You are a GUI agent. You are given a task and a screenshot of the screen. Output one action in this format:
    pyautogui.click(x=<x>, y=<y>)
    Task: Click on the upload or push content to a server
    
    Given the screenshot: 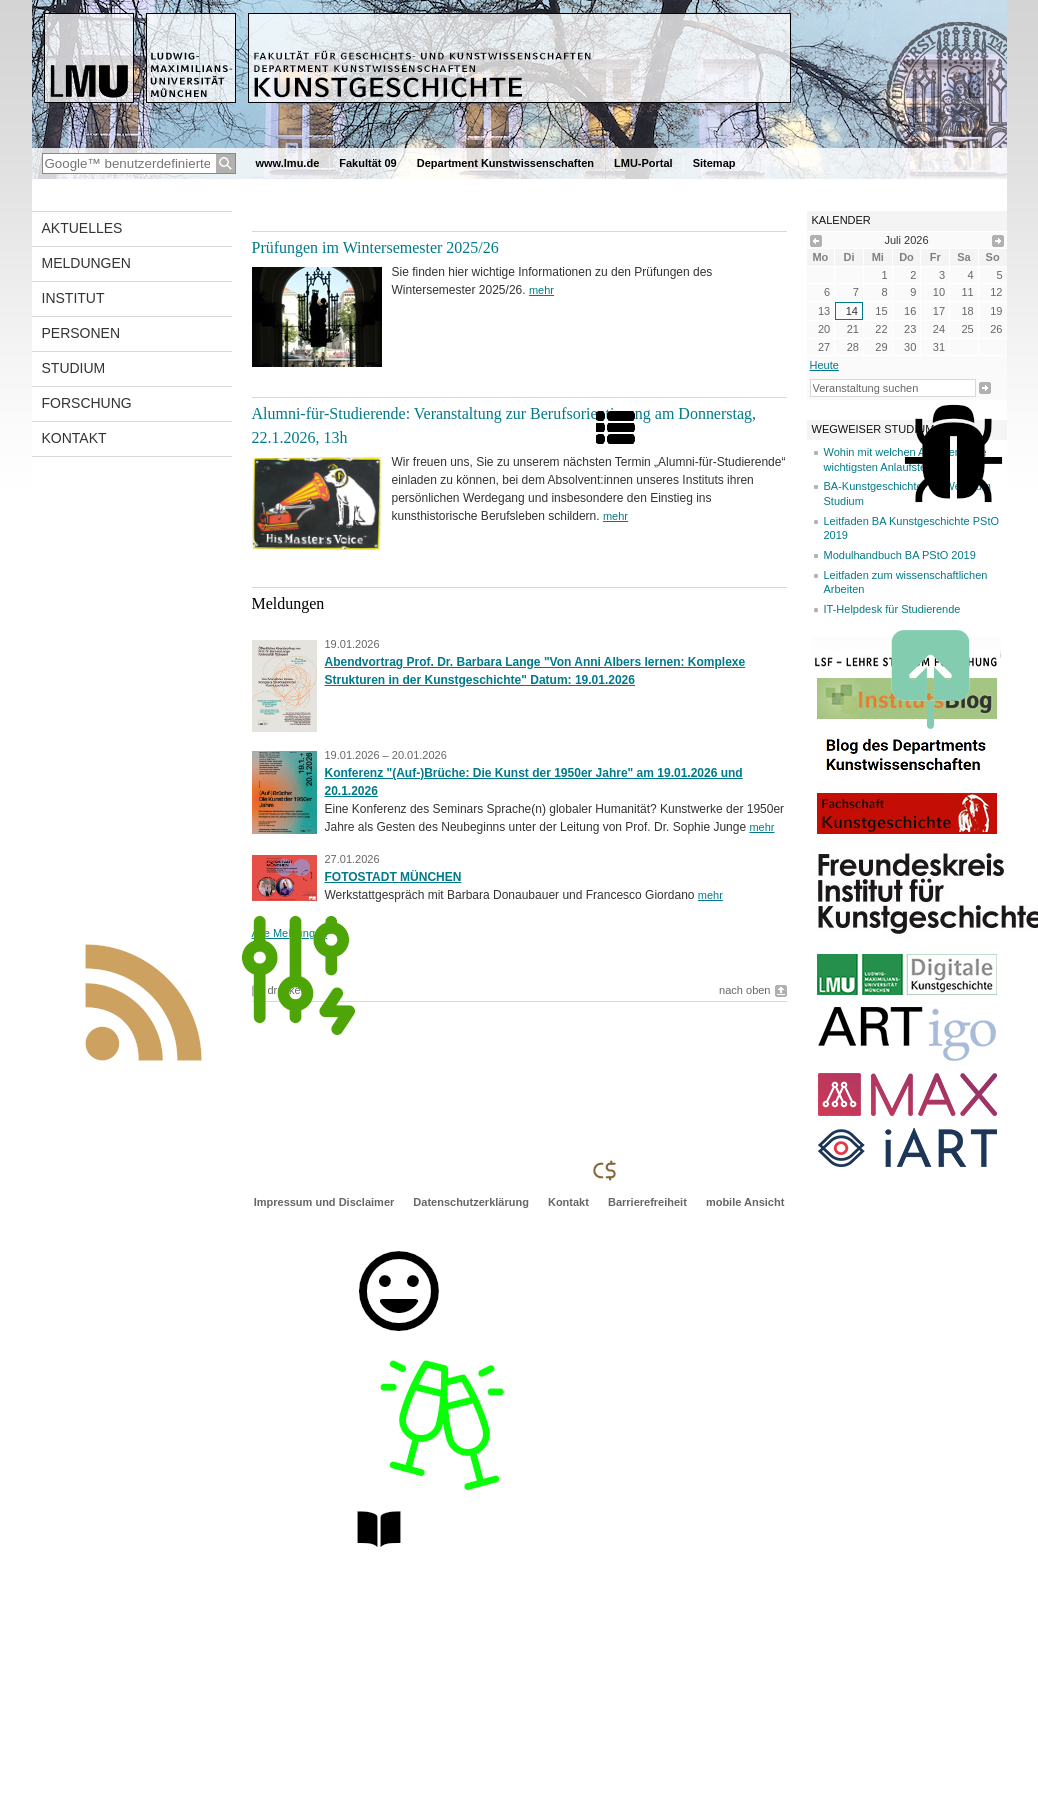 What is the action you would take?
    pyautogui.click(x=930, y=679)
    